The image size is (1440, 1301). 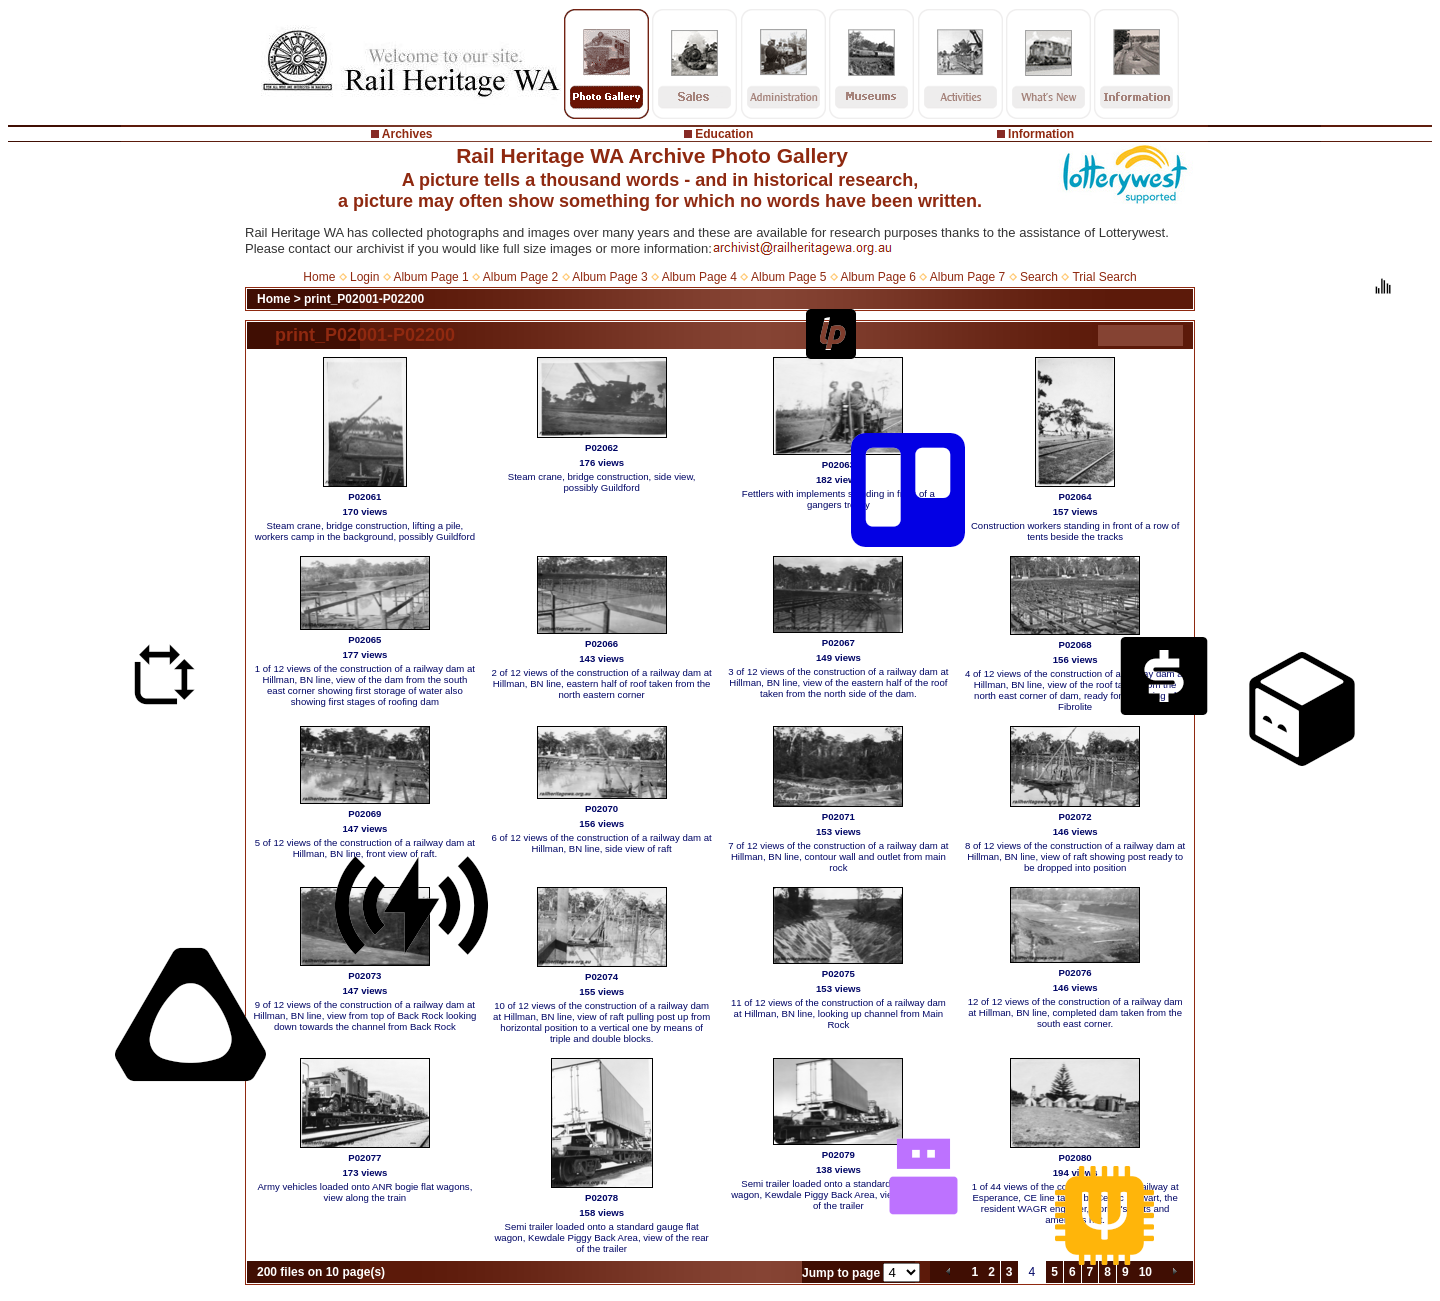 What do you see at coordinates (190, 1014) in the screenshot?
I see `HTC Vive brand logo` at bounding box center [190, 1014].